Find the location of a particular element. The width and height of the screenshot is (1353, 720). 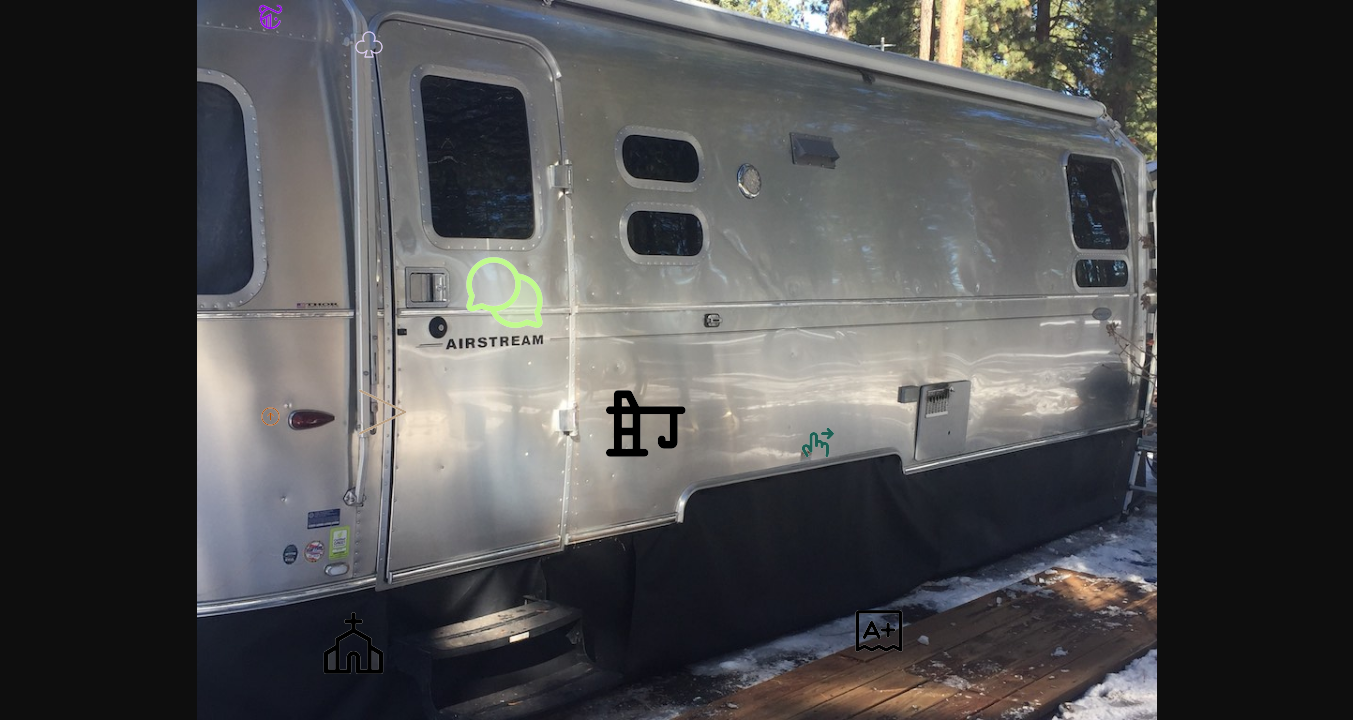

club suit symbol for card games is located at coordinates (369, 45).